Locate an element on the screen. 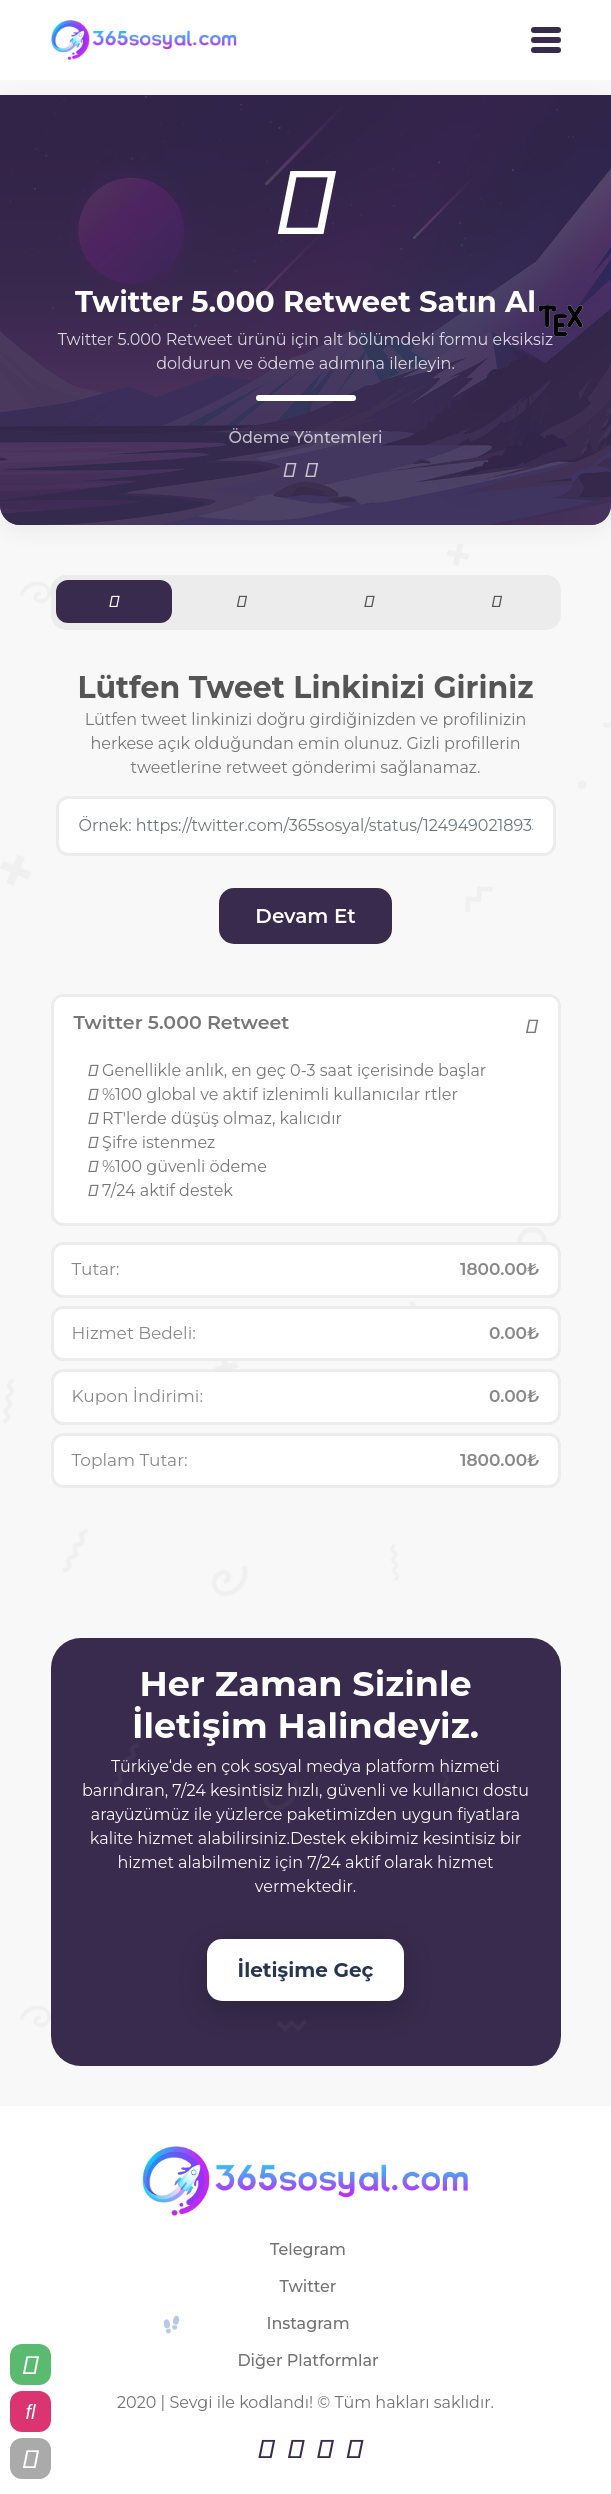  track your steps or walking activity is located at coordinates (171, 2324).